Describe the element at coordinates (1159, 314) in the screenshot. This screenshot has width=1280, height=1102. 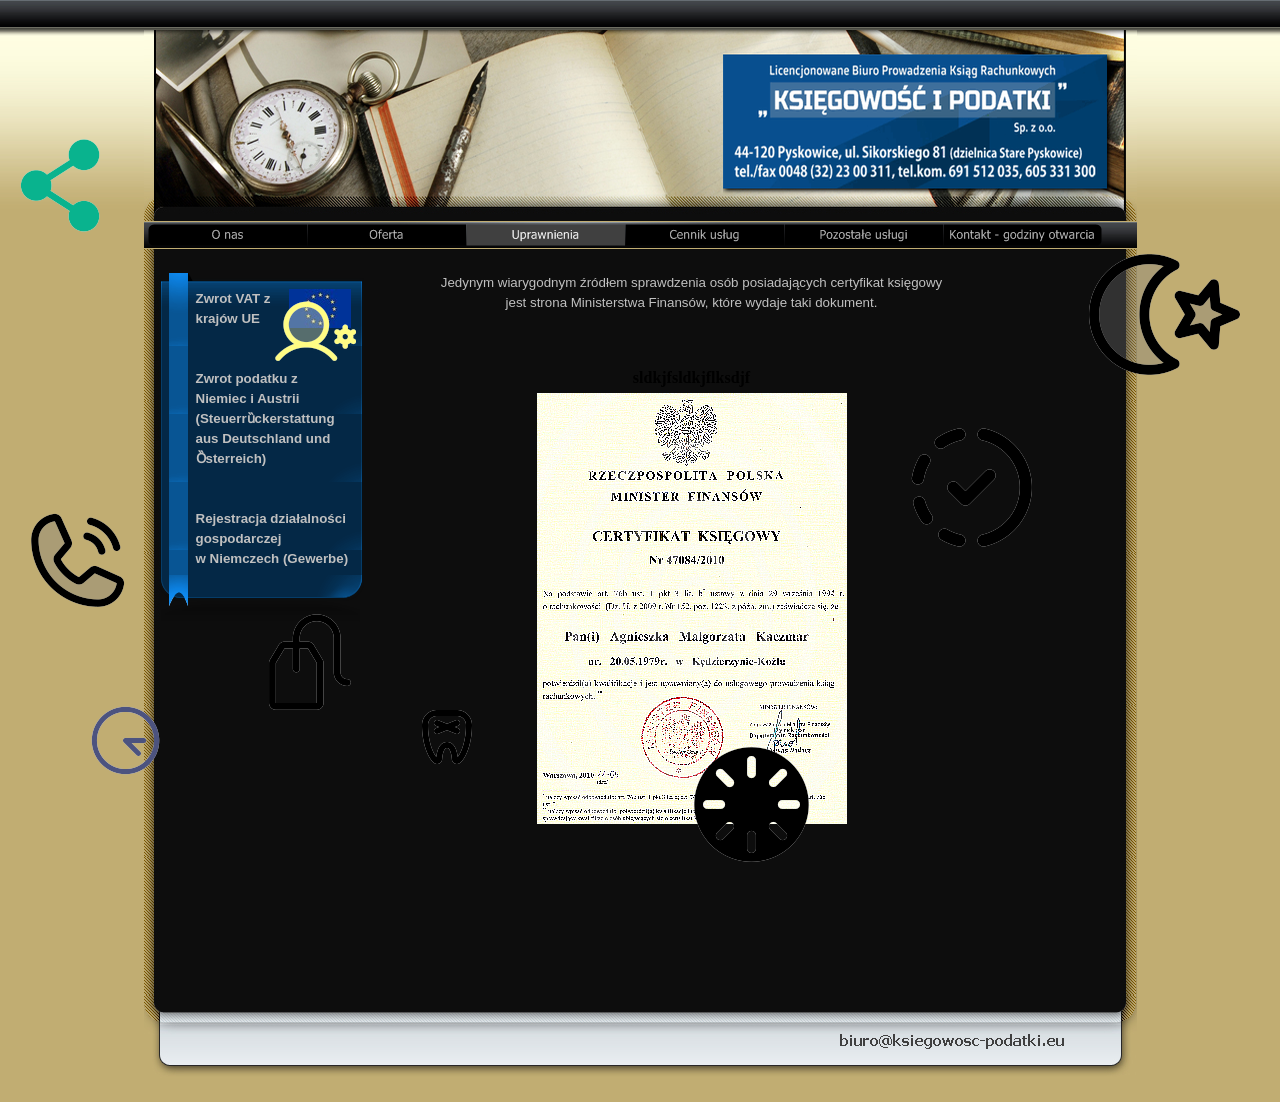
I see `indicates islamic religious content or settings` at that location.